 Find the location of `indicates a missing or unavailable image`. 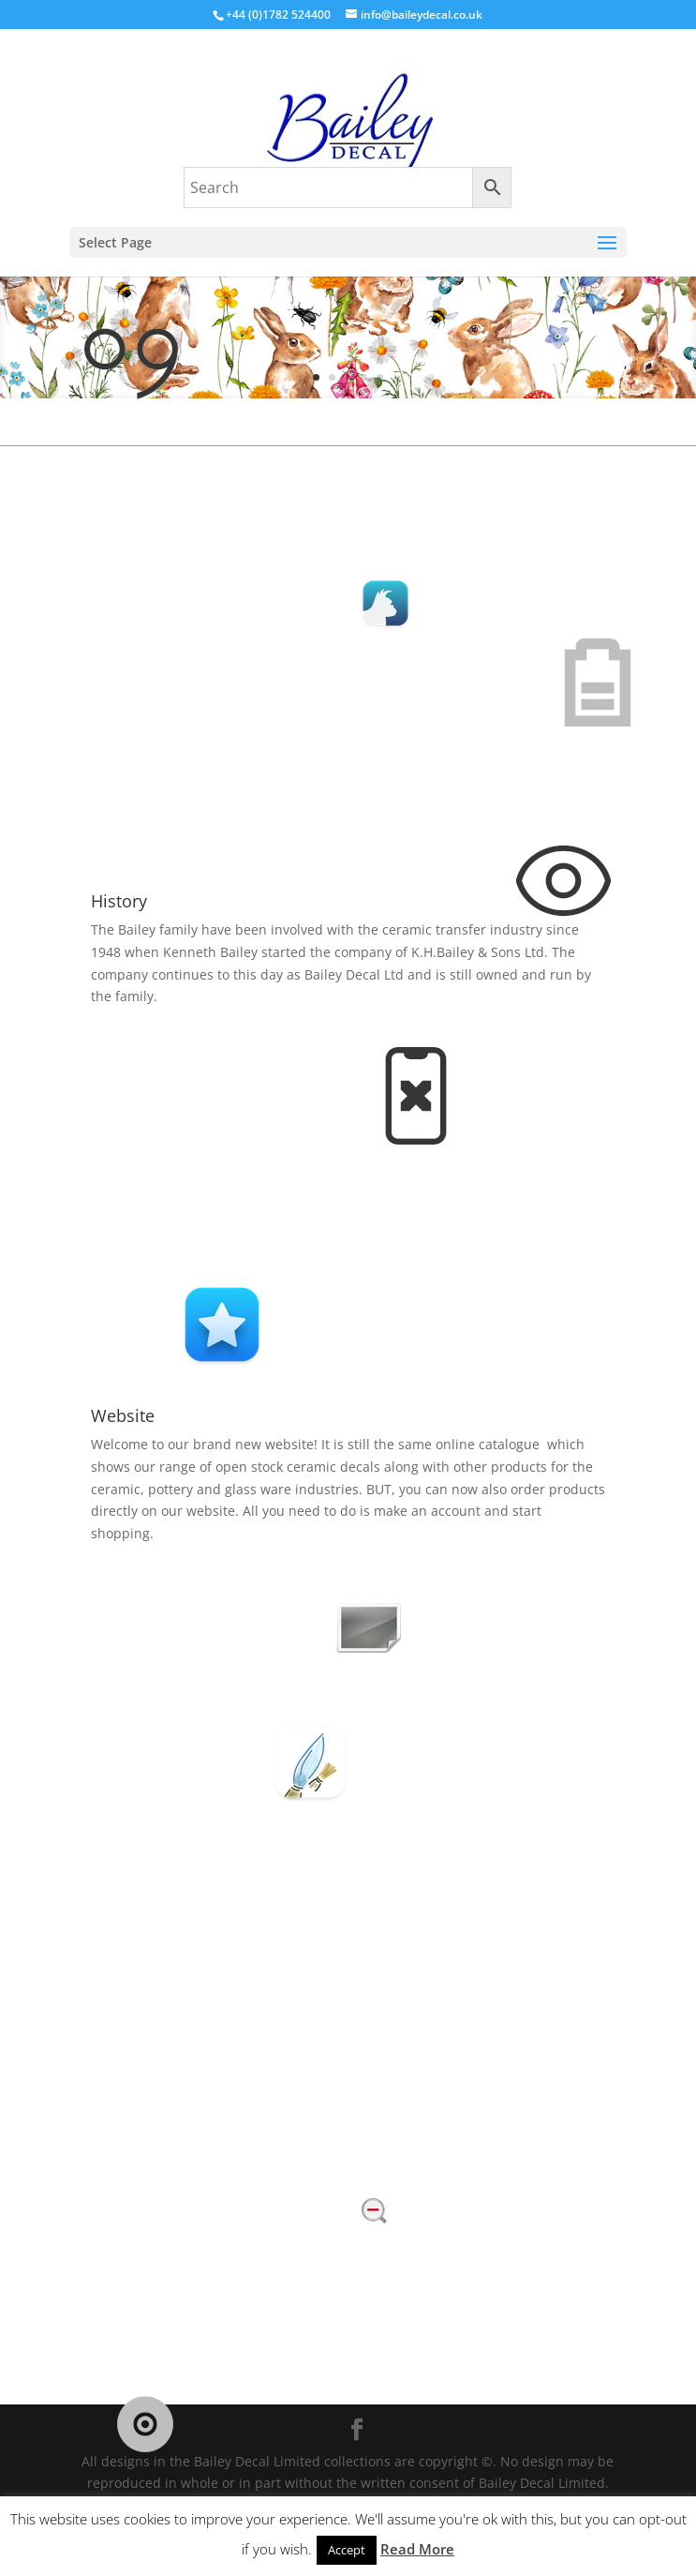

indicates a missing or unavailable image is located at coordinates (369, 1629).